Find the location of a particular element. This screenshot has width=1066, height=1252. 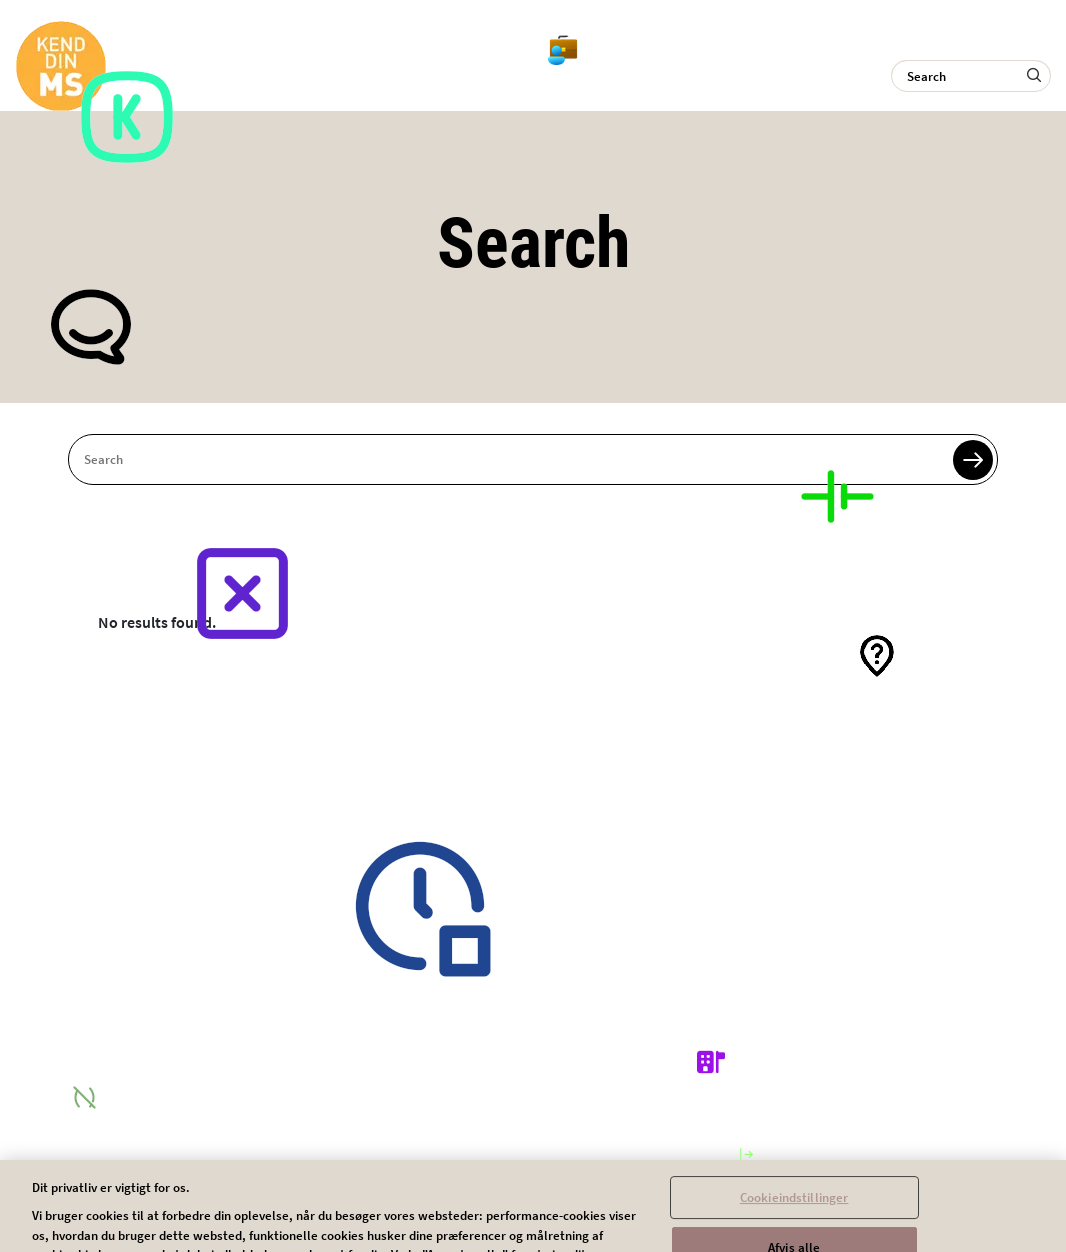

disable grouping or parentheses in formula is located at coordinates (84, 1097).